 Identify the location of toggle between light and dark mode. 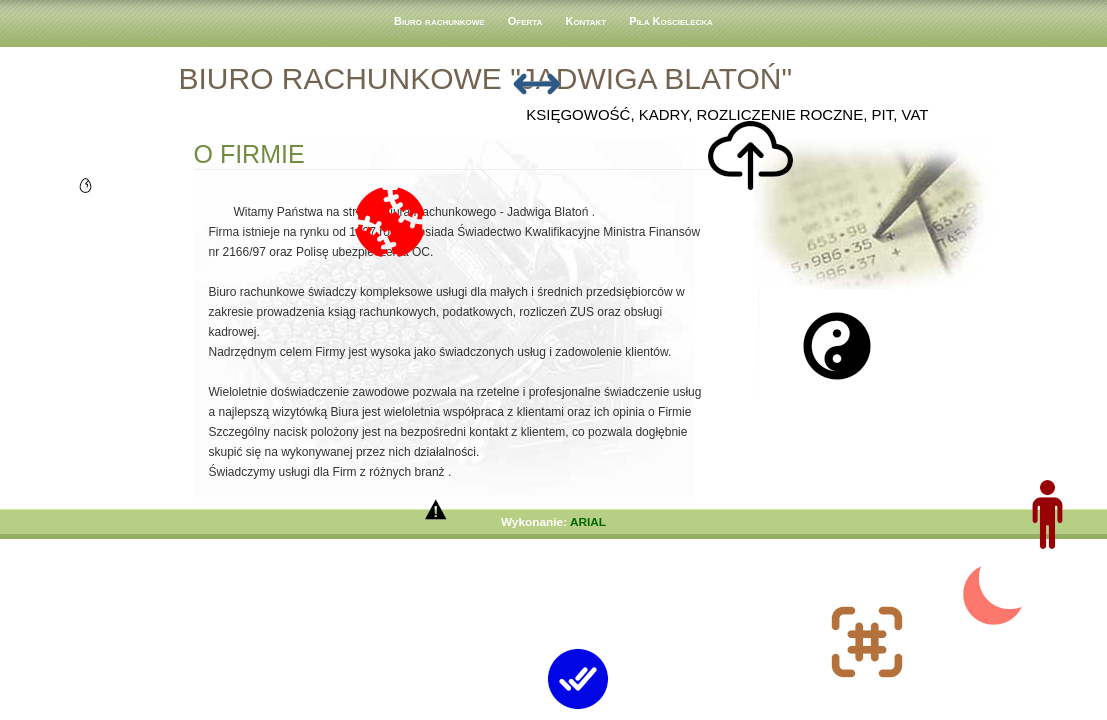
(837, 346).